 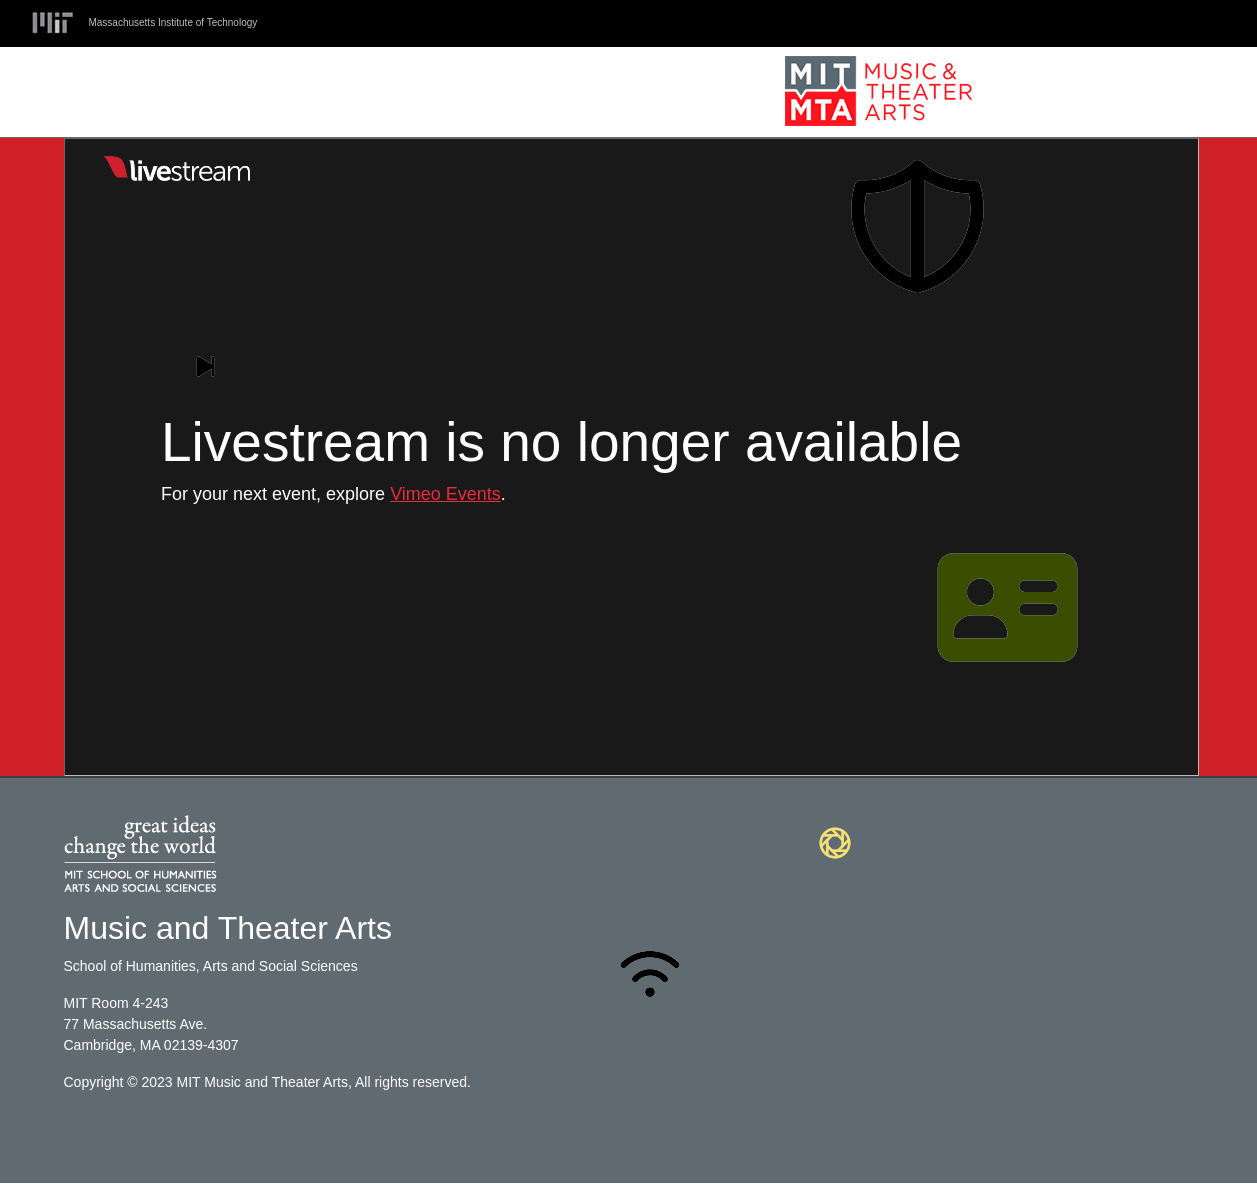 I want to click on skip to the next track, so click(x=205, y=366).